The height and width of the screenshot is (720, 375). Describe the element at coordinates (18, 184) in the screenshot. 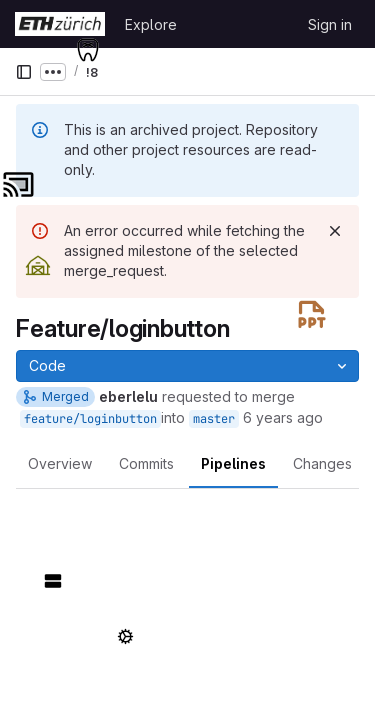

I see `indicates active casting to a connected device` at that location.